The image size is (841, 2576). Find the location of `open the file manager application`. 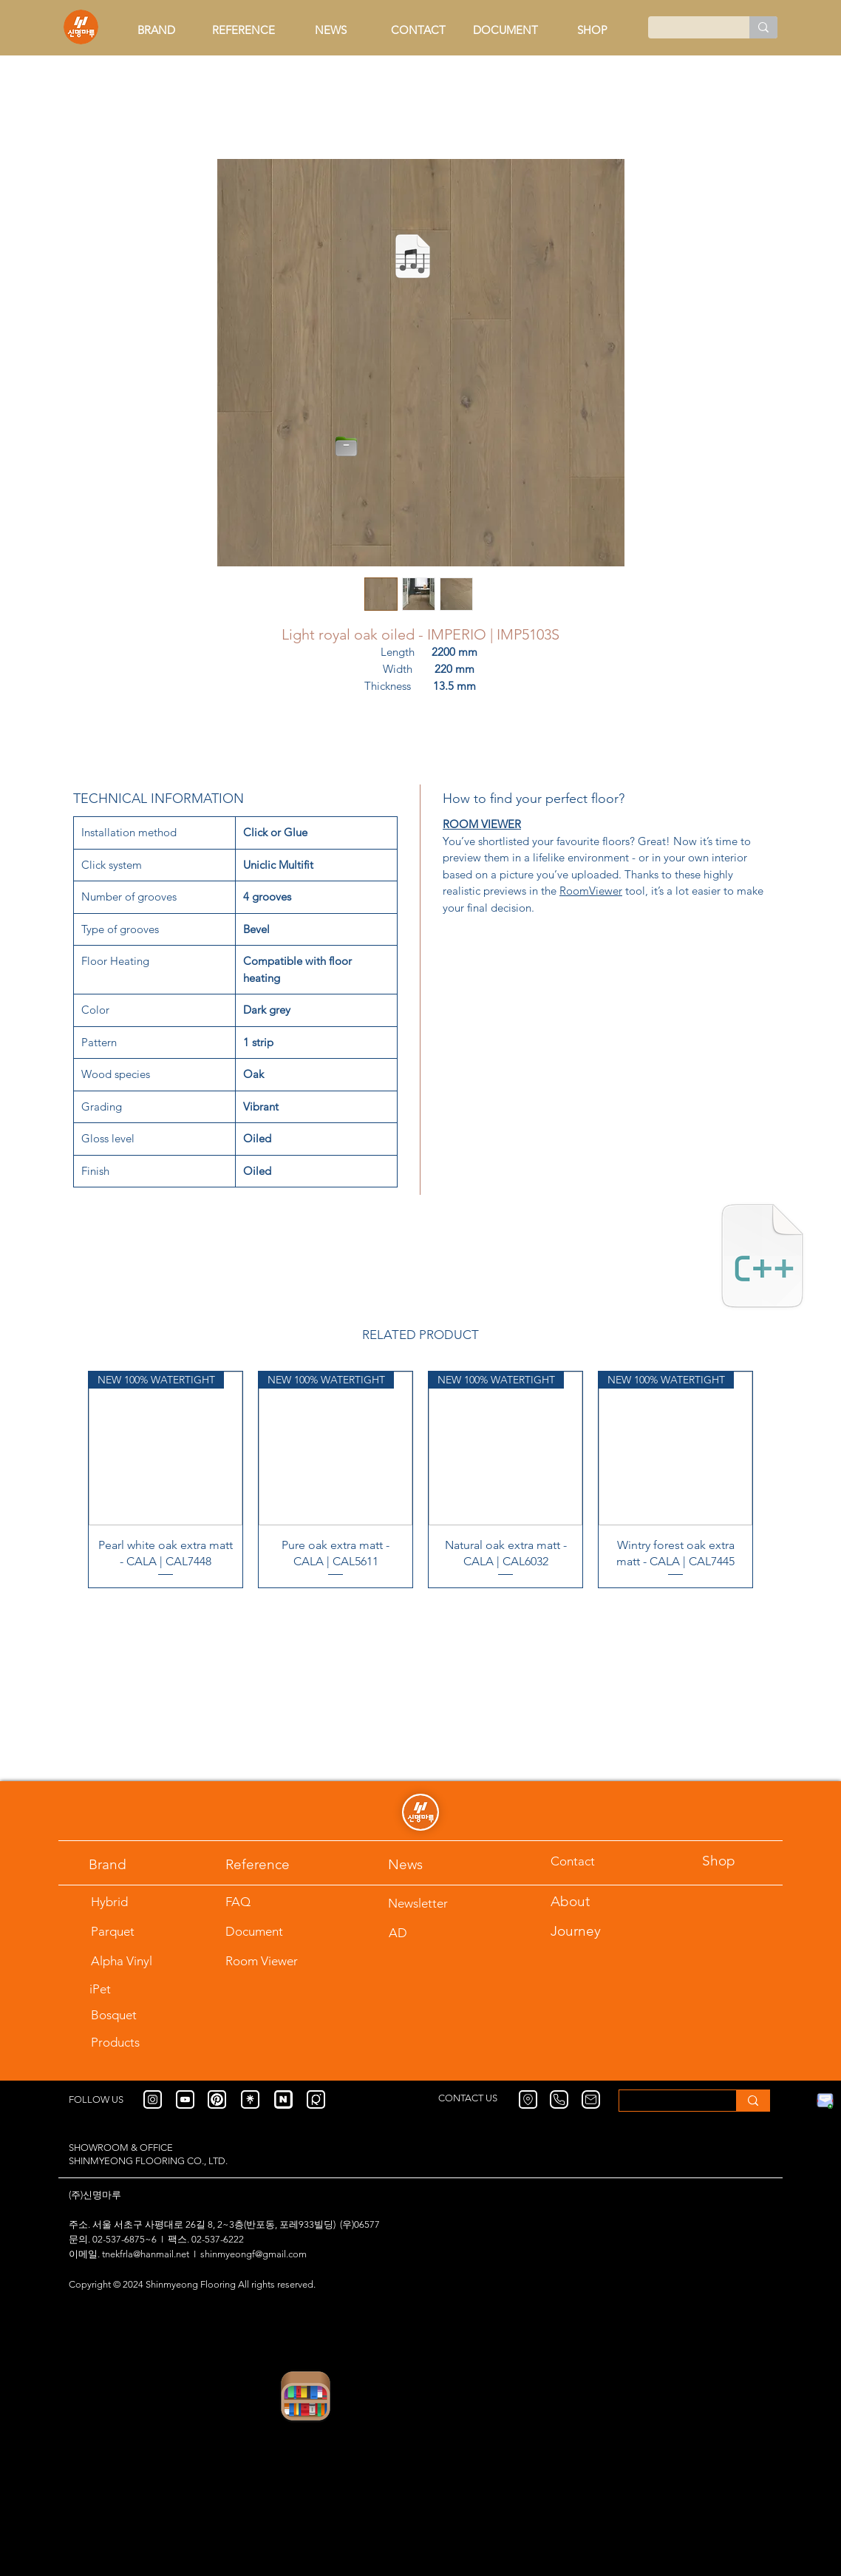

open the file manager application is located at coordinates (346, 446).